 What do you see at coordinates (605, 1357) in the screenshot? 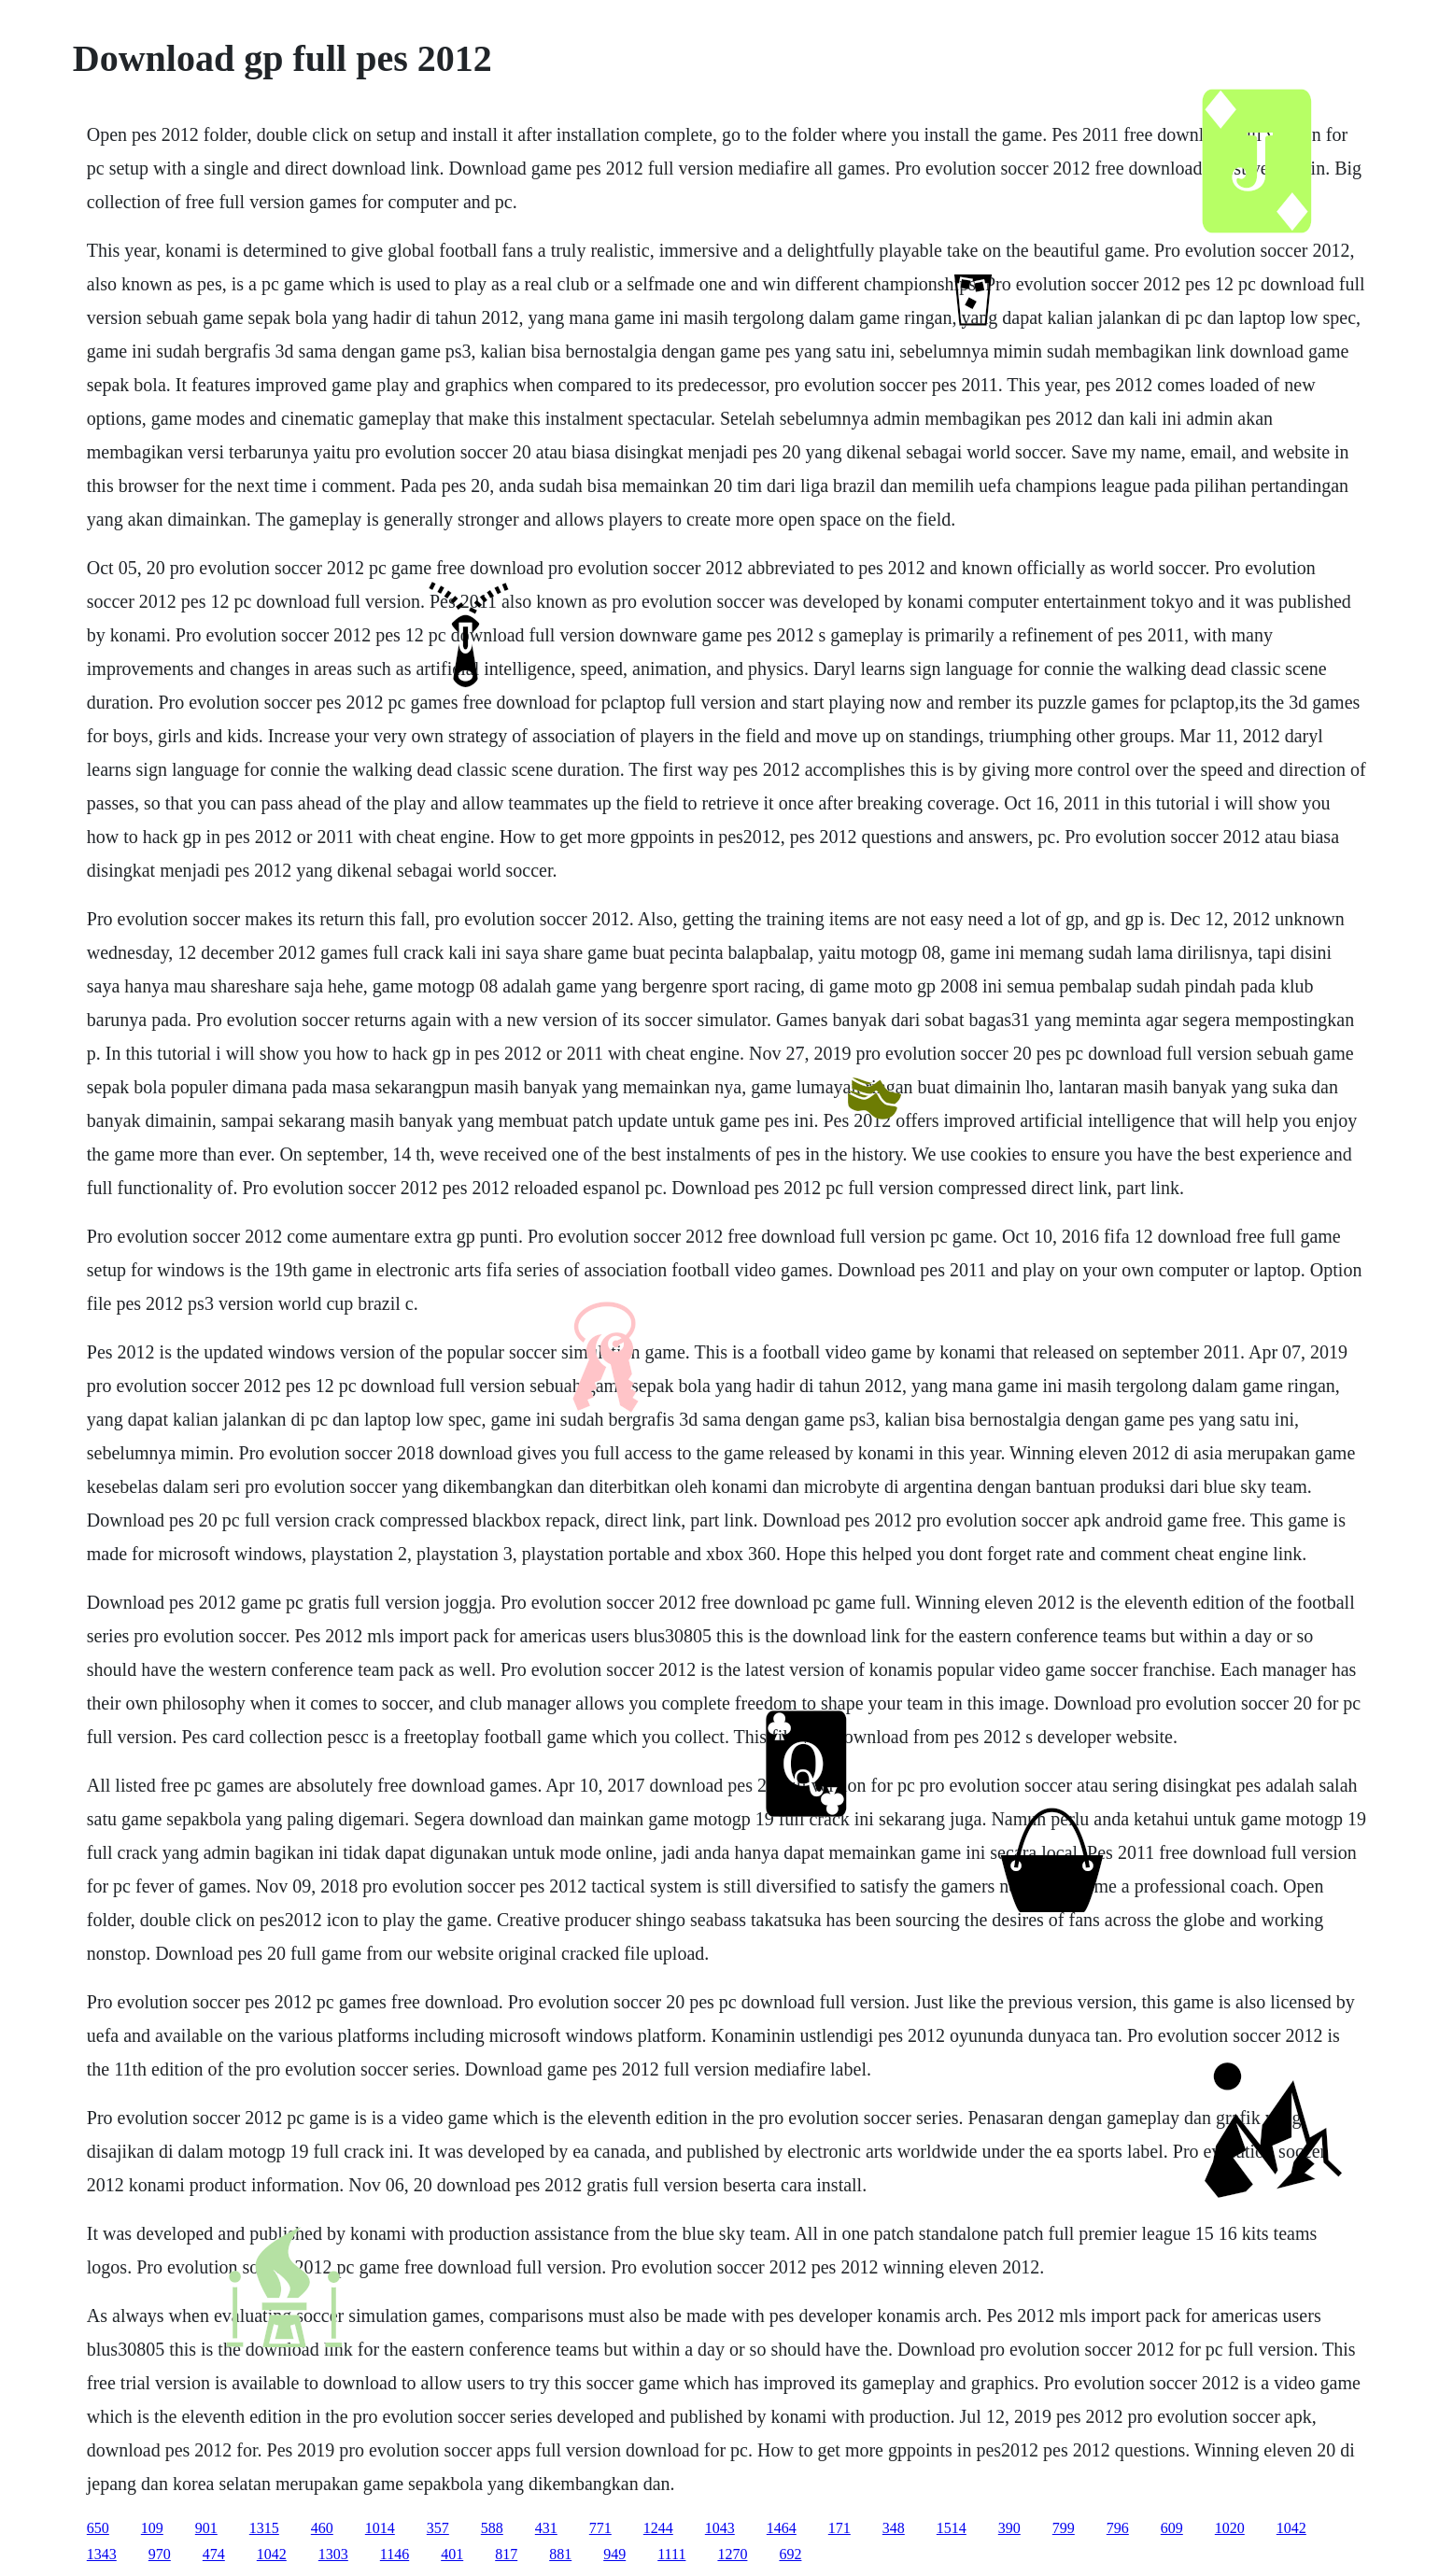
I see `access property or home management settings` at bounding box center [605, 1357].